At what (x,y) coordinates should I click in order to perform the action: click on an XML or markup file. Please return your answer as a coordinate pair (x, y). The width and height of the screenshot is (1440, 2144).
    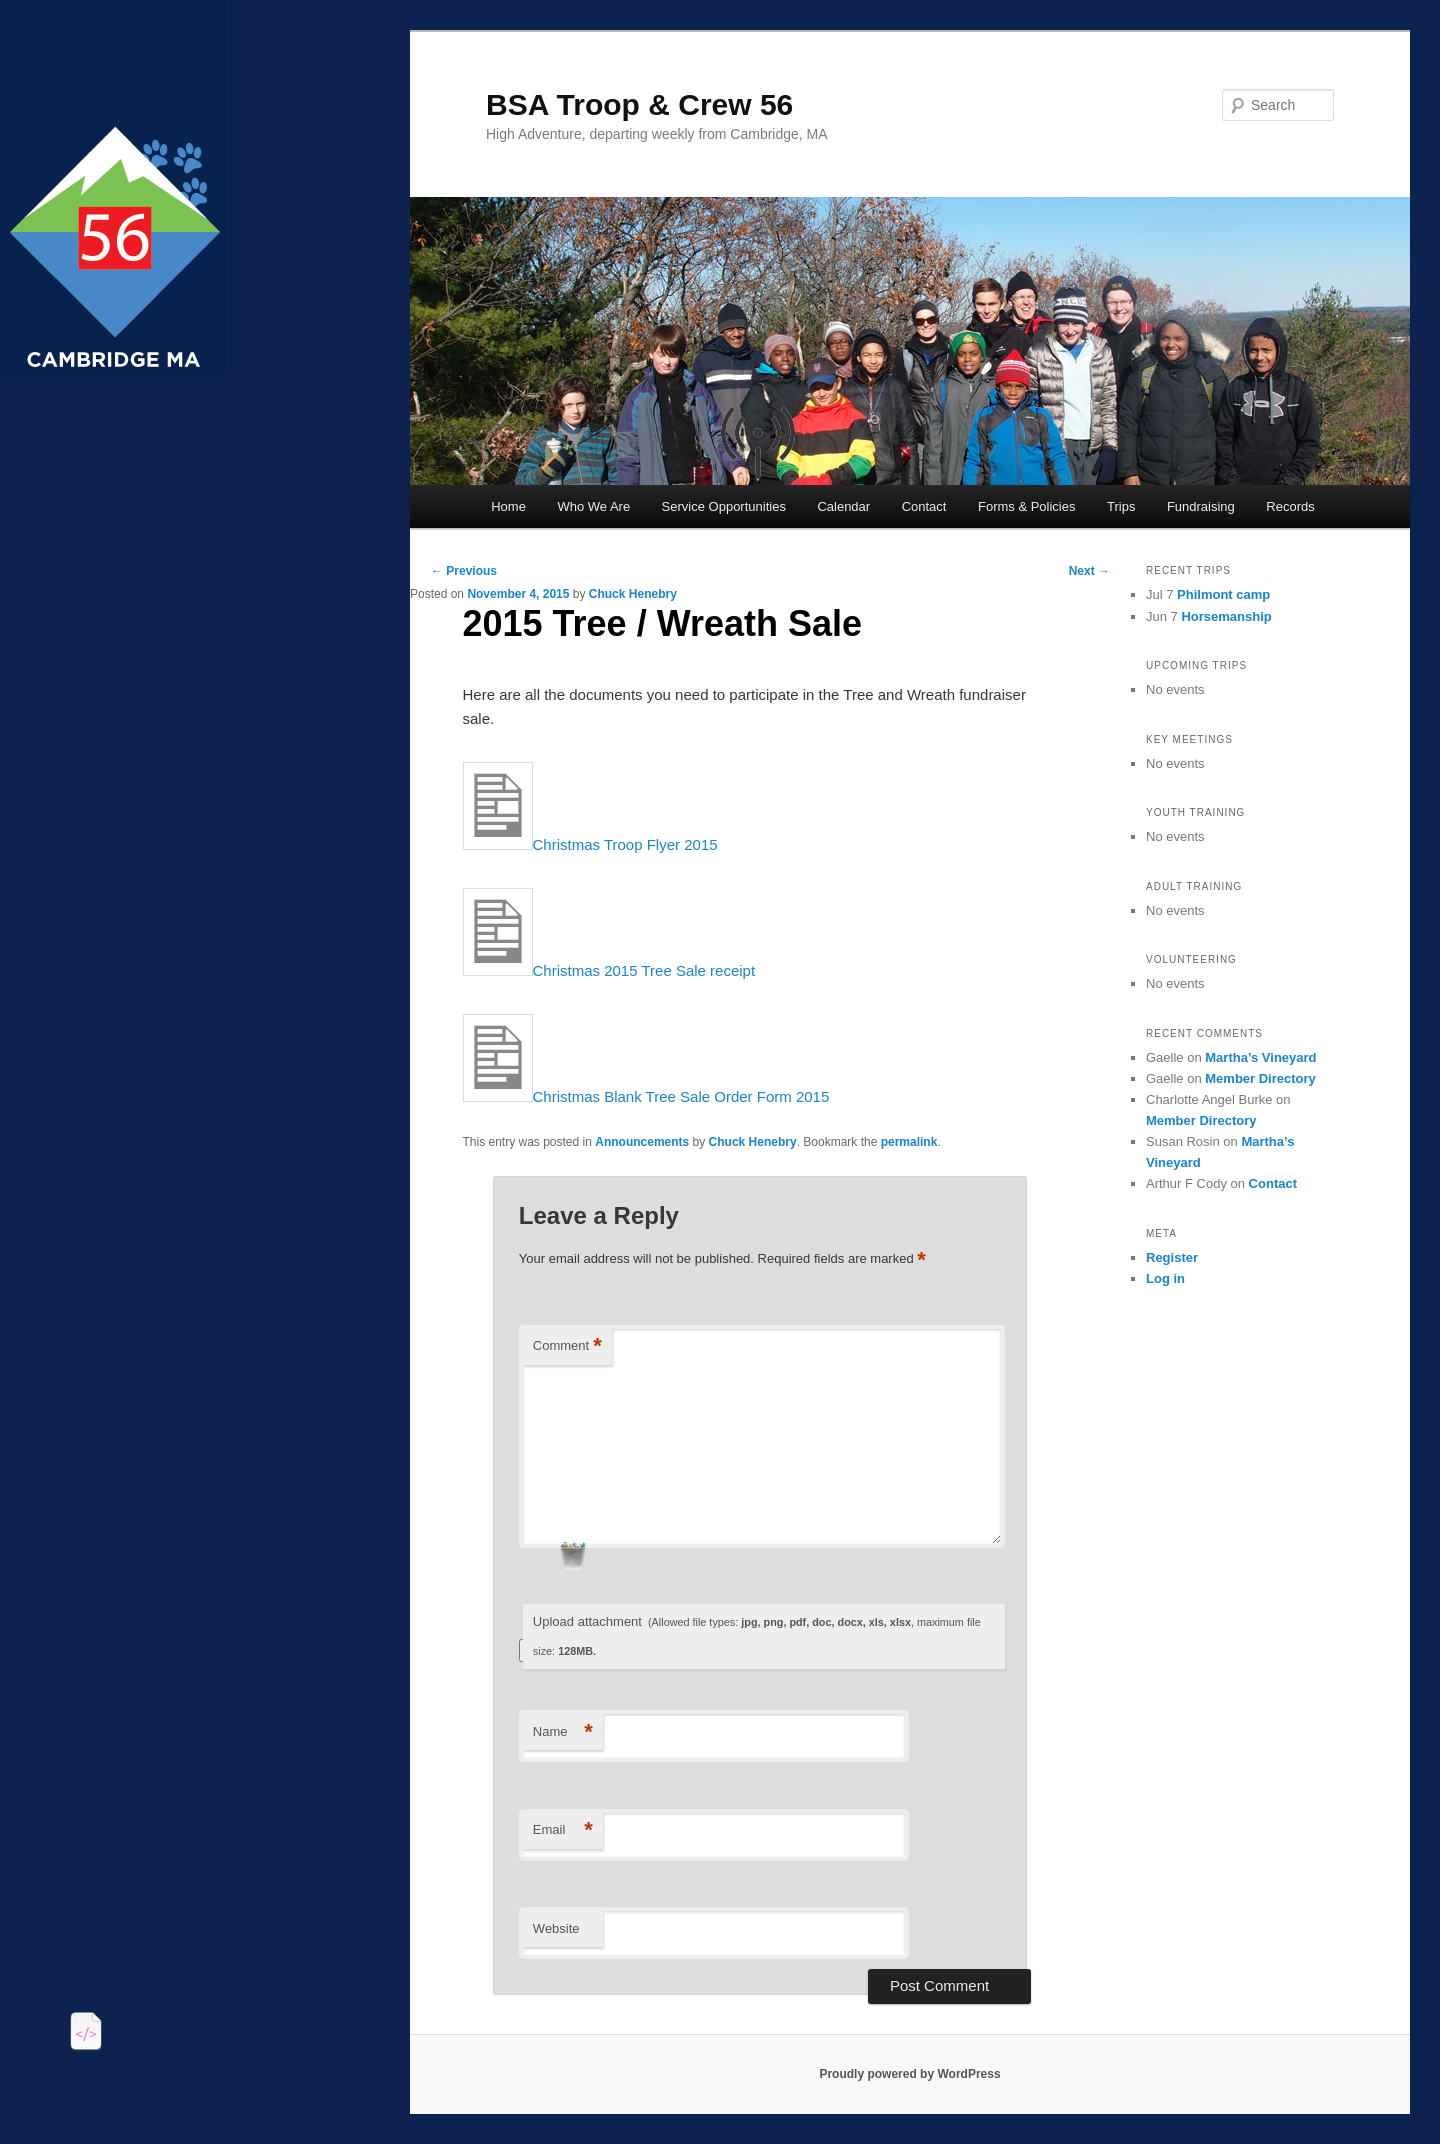
    Looking at the image, I should click on (86, 2031).